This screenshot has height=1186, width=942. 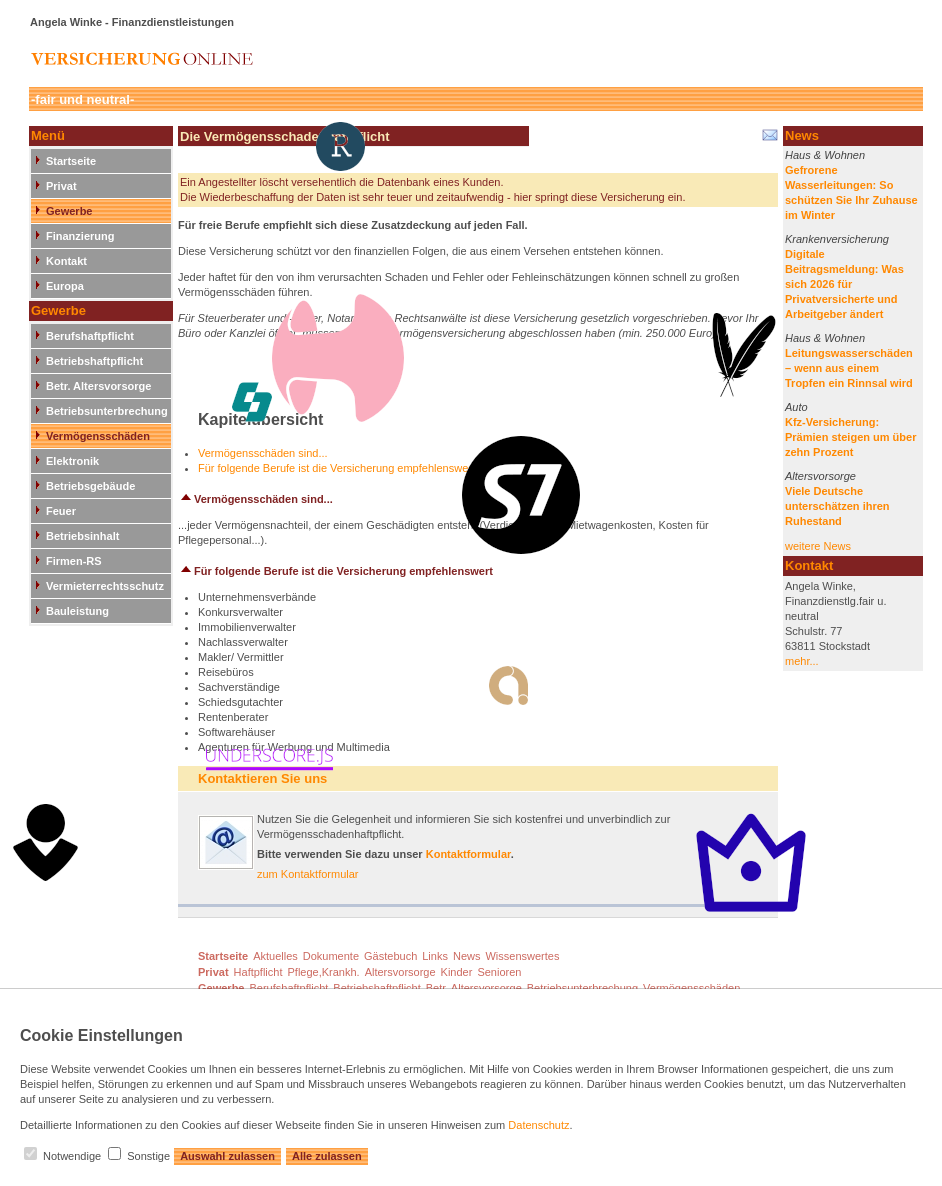 What do you see at coordinates (269, 759) in the screenshot?
I see `underscore.js library logo` at bounding box center [269, 759].